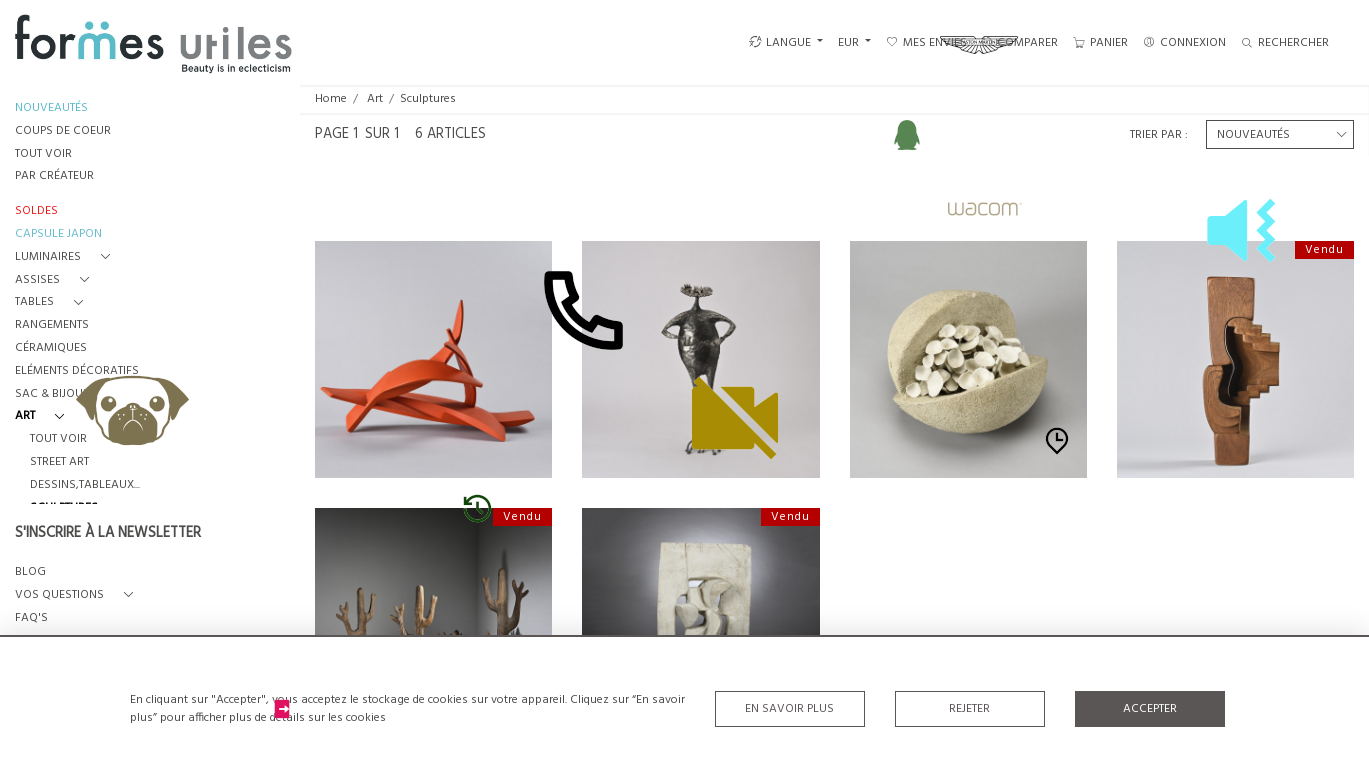 Image resolution: width=1369 pixels, height=781 pixels. Describe the element at coordinates (979, 45) in the screenshot. I see `Aston Martin brand logo` at that location.